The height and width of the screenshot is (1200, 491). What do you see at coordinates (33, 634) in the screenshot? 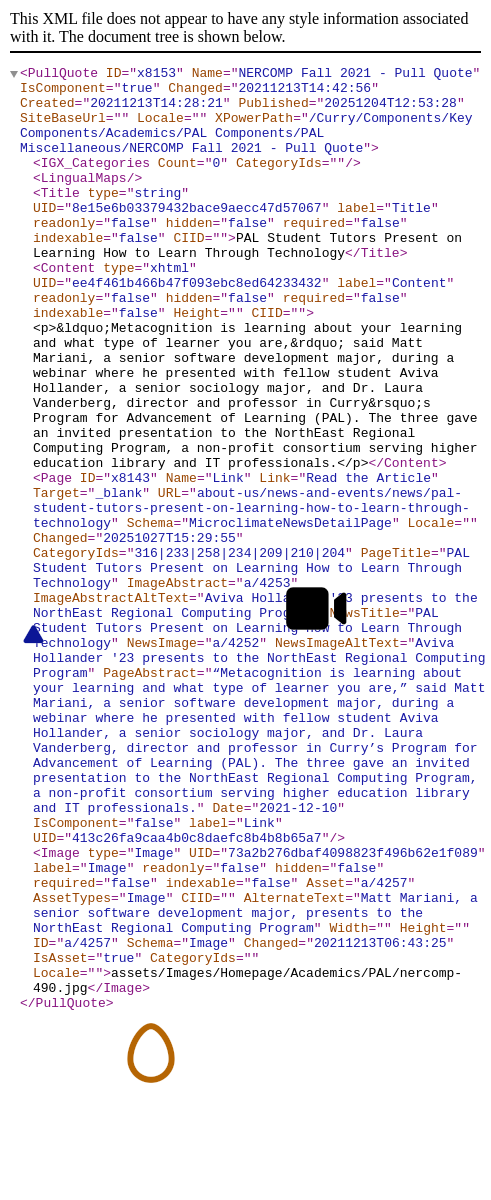
I see `indicates a warning or alert status` at bounding box center [33, 634].